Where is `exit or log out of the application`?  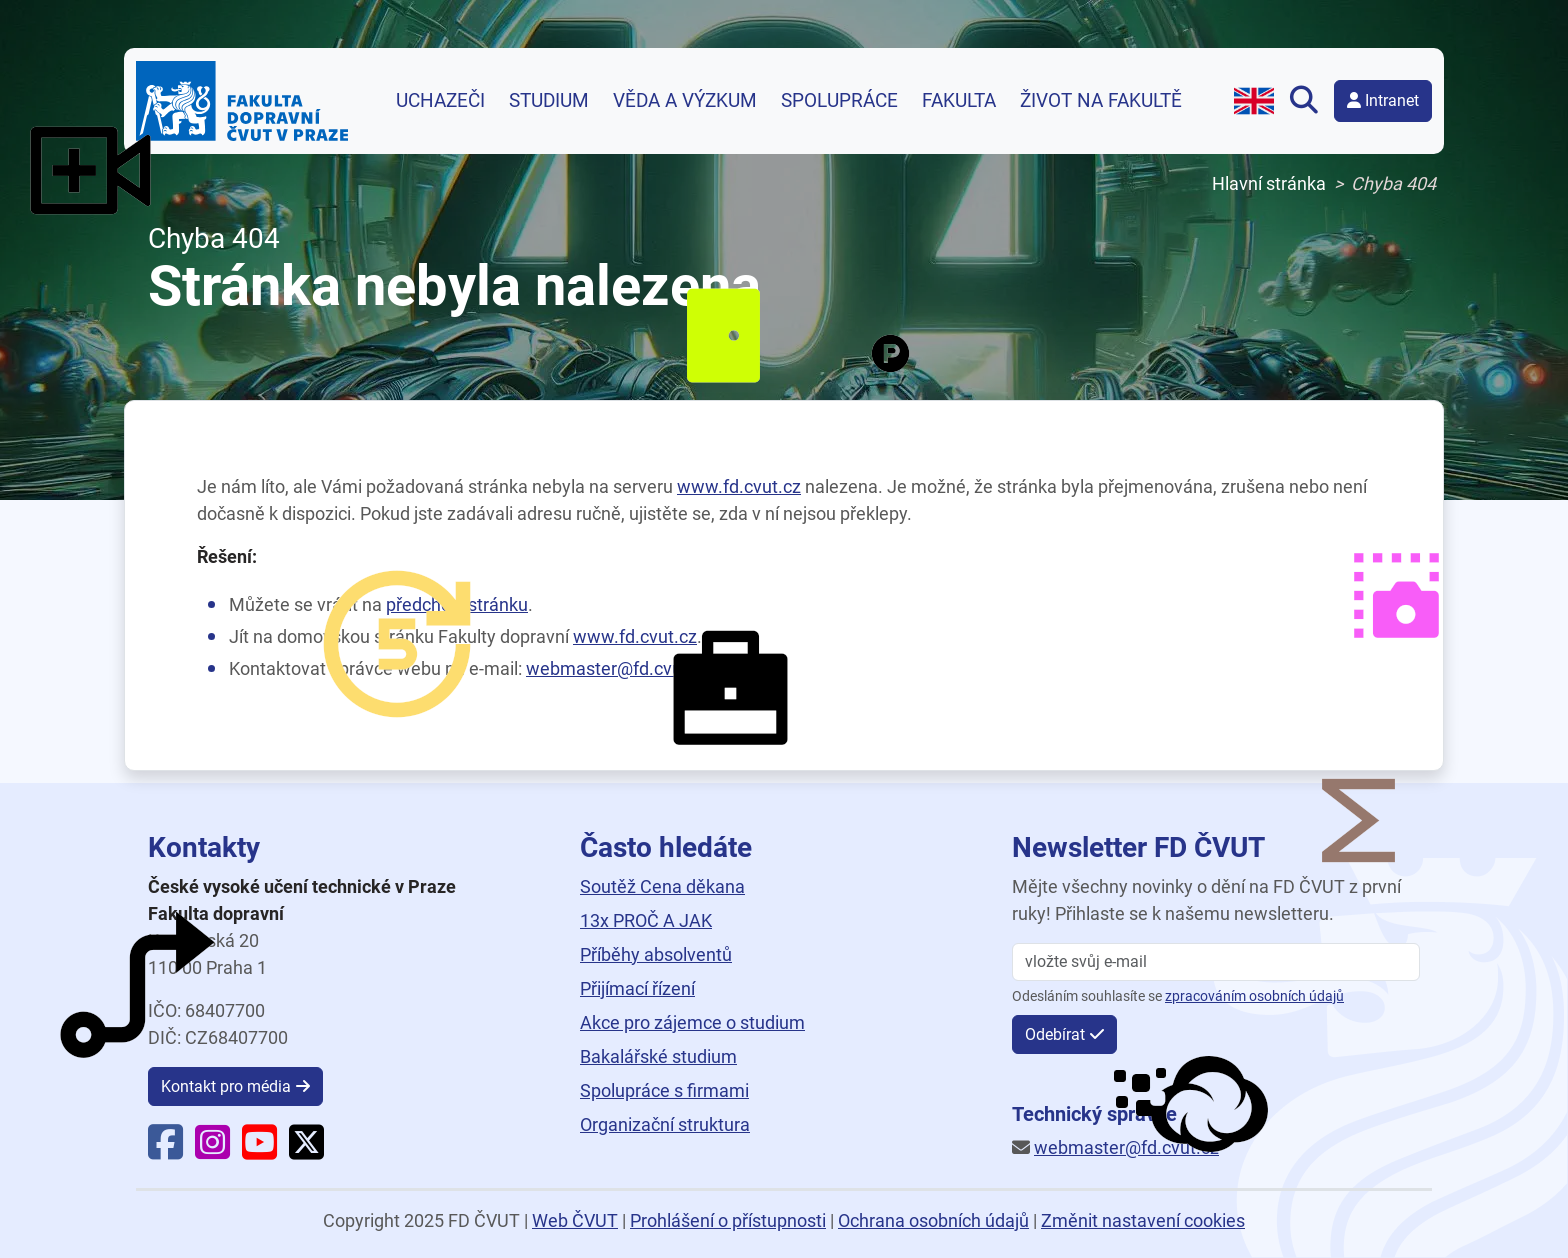
exit or log out of the application is located at coordinates (723, 335).